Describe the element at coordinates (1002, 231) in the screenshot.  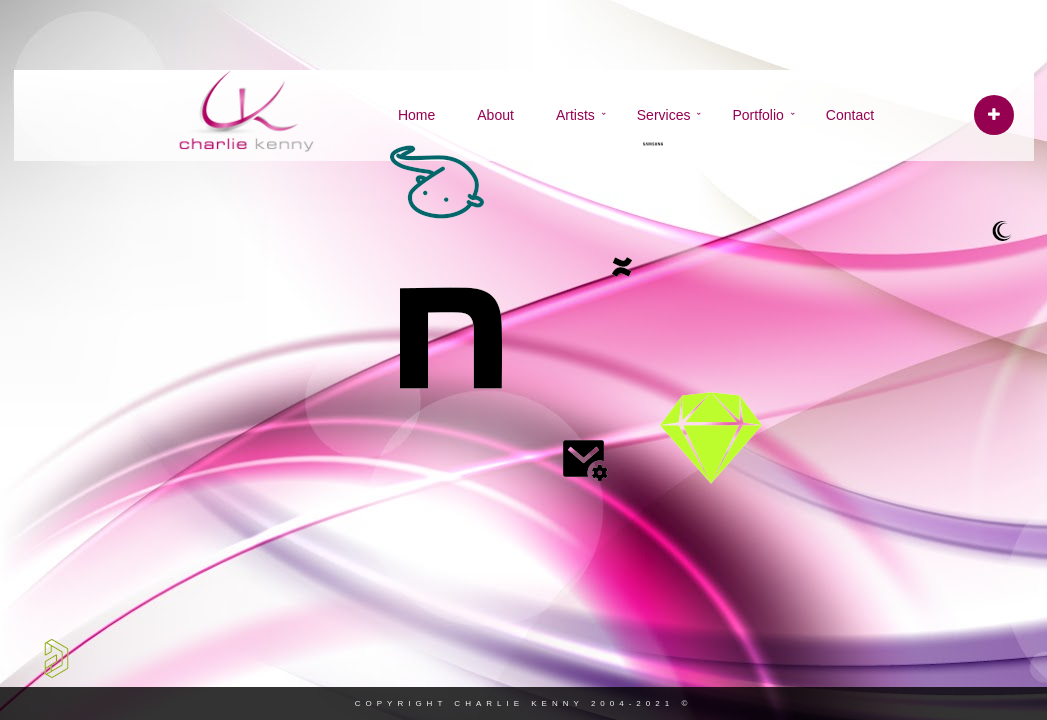
I see `contributor covenant logo indicating a code of conduct for open source projects` at that location.